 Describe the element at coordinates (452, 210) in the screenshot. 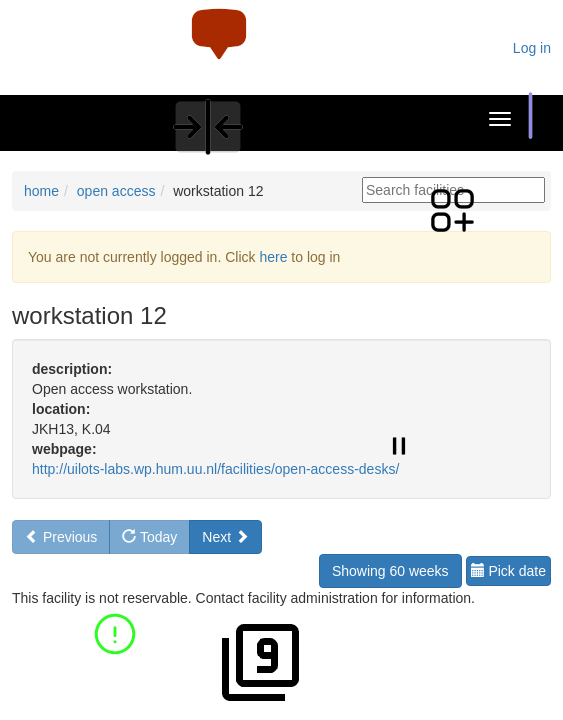

I see `add a new widget or module` at that location.